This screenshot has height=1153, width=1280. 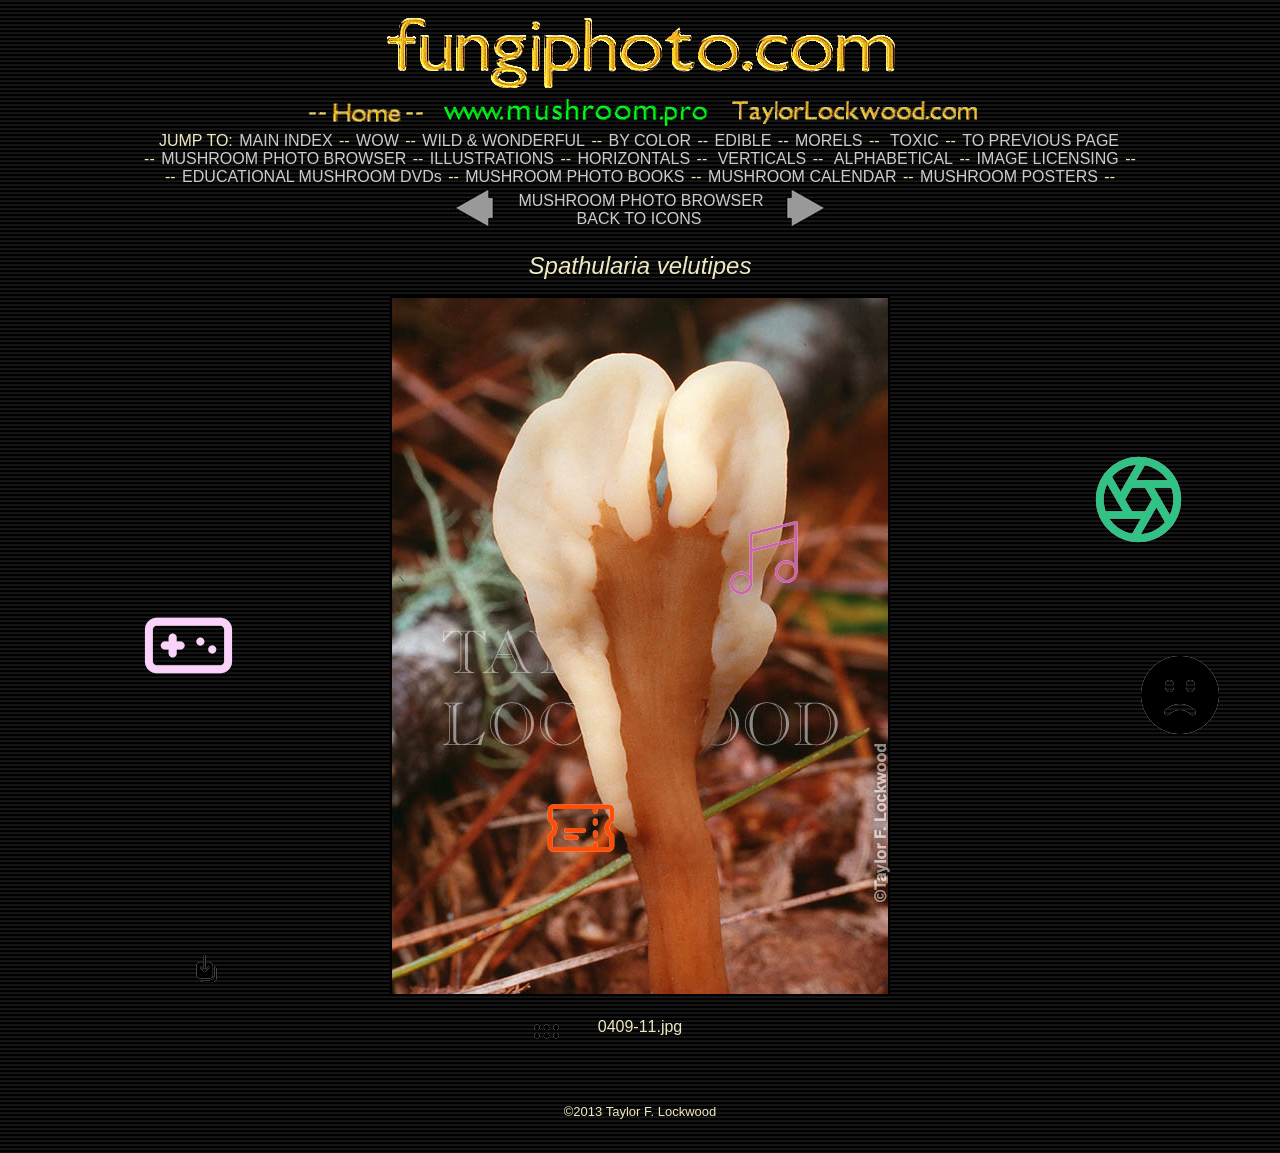 What do you see at coordinates (581, 828) in the screenshot?
I see `view your tickets or passes` at bounding box center [581, 828].